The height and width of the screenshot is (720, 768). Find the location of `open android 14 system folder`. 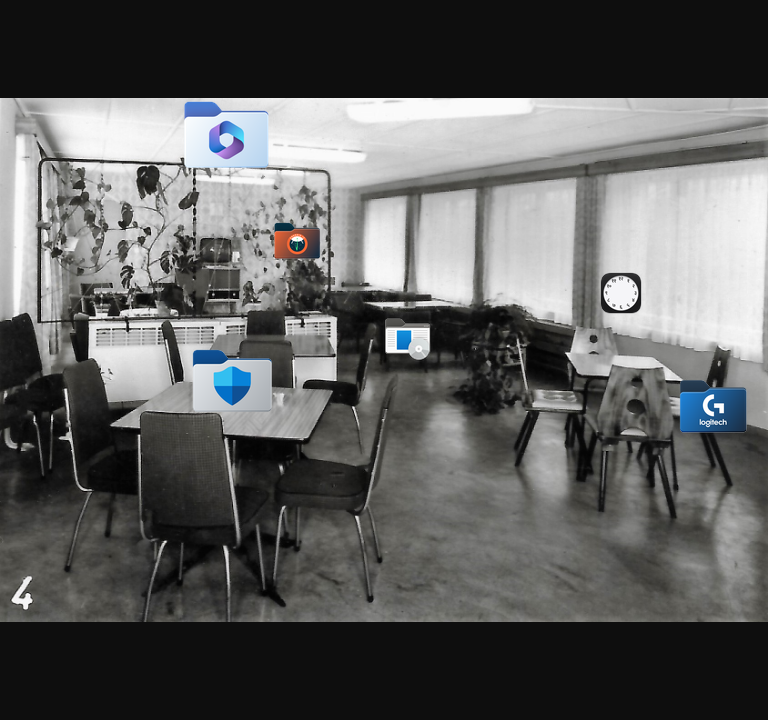

open android 14 system folder is located at coordinates (297, 242).